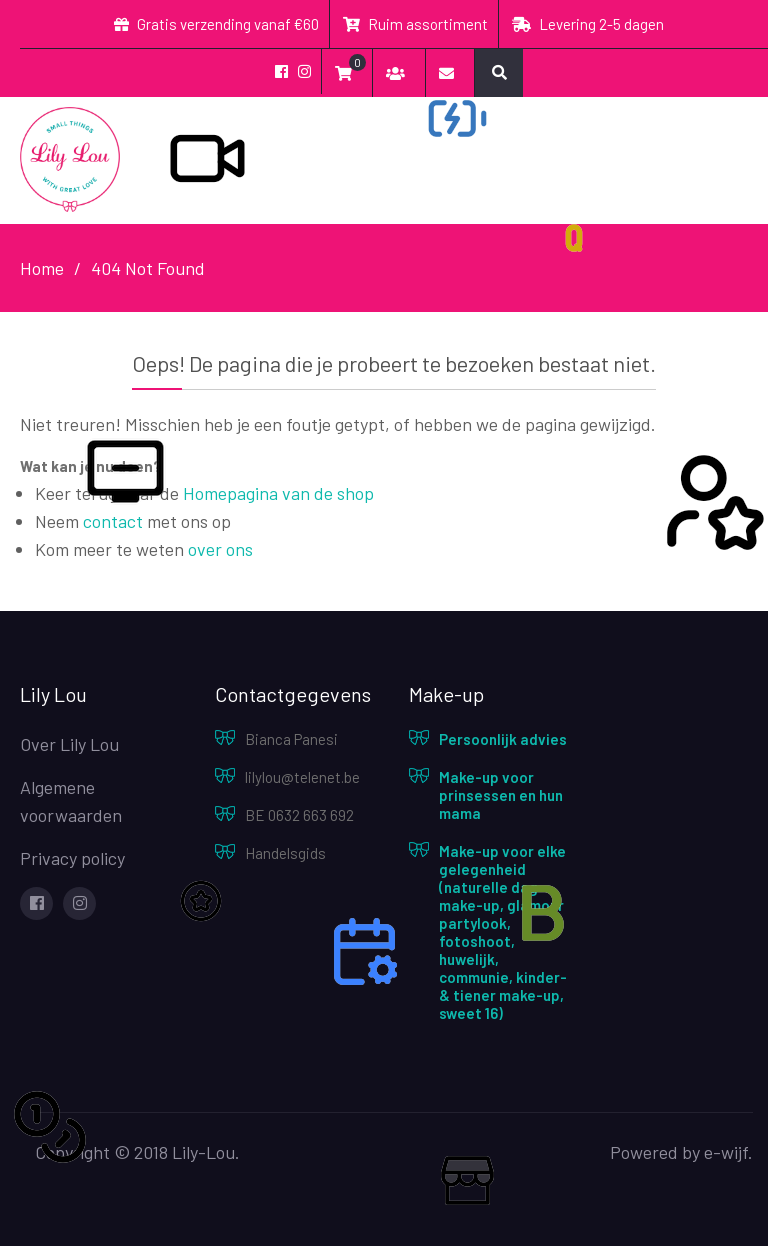 The width and height of the screenshot is (768, 1246). What do you see at coordinates (50, 1127) in the screenshot?
I see `view your coin balance or currency` at bounding box center [50, 1127].